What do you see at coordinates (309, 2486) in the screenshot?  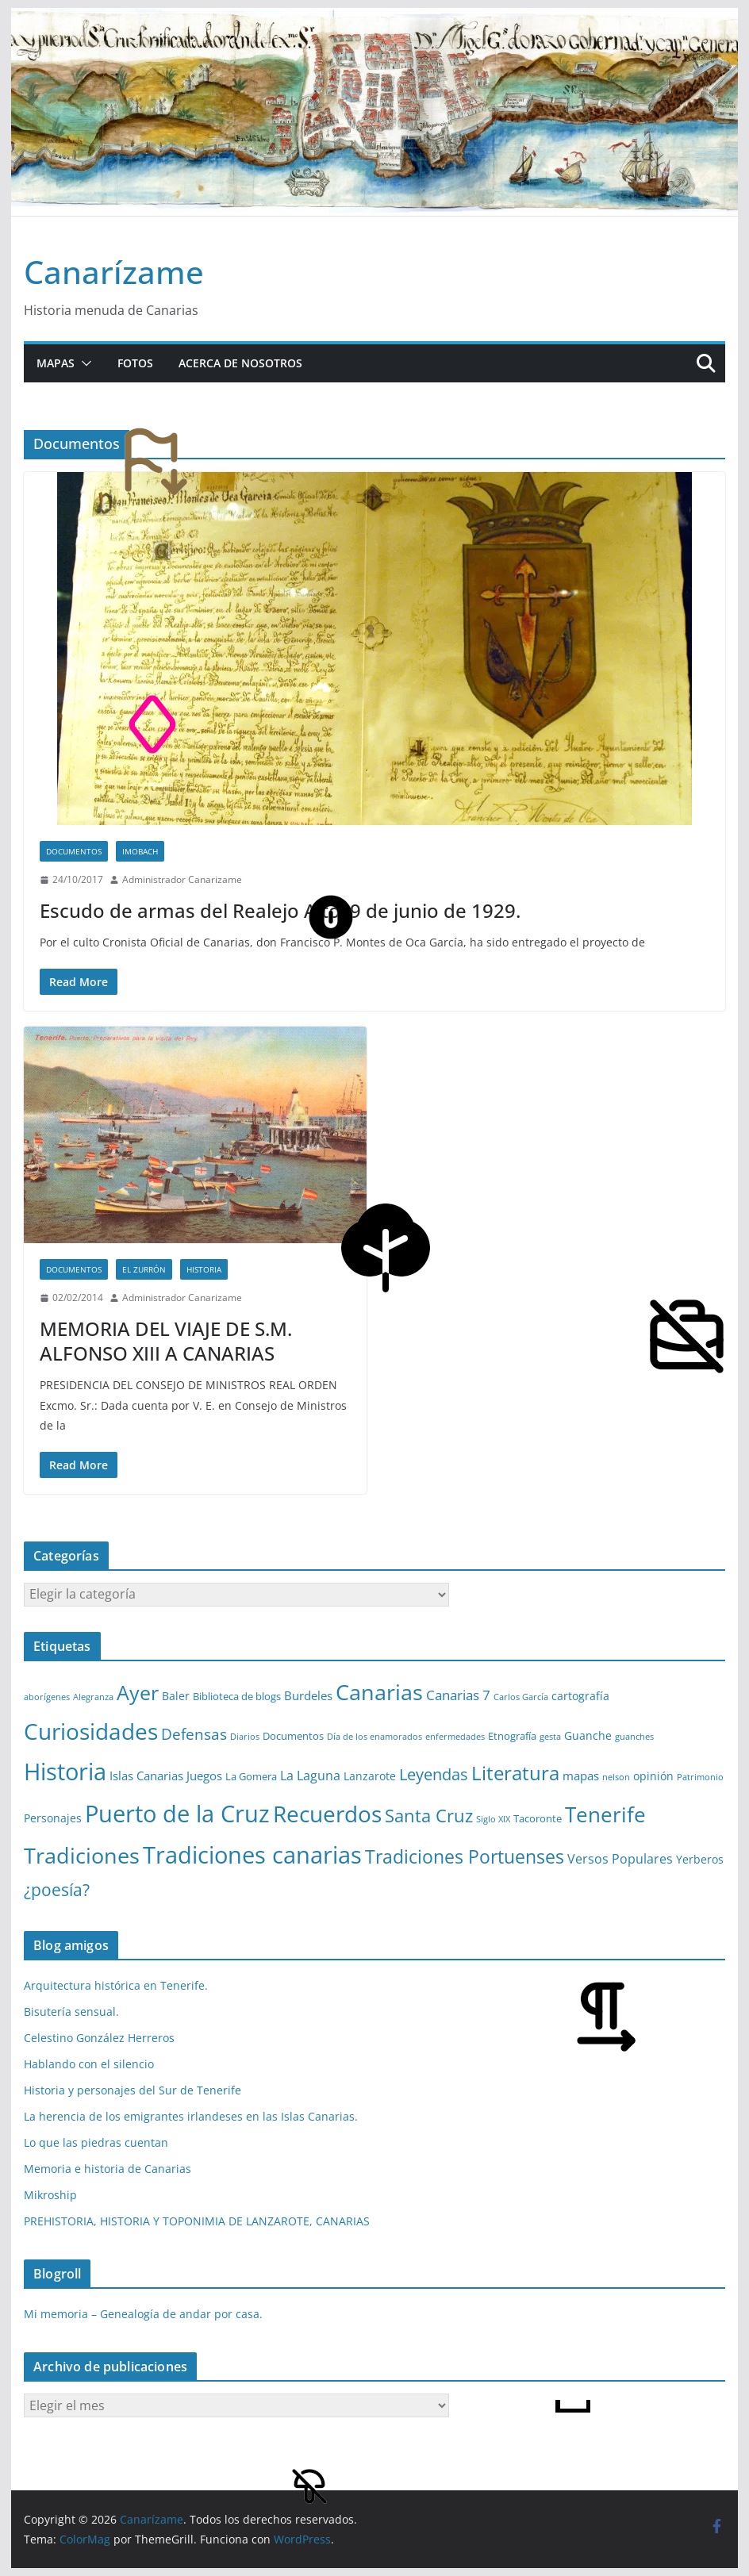 I see `indicates mushroom-free or no mushrooms` at bounding box center [309, 2486].